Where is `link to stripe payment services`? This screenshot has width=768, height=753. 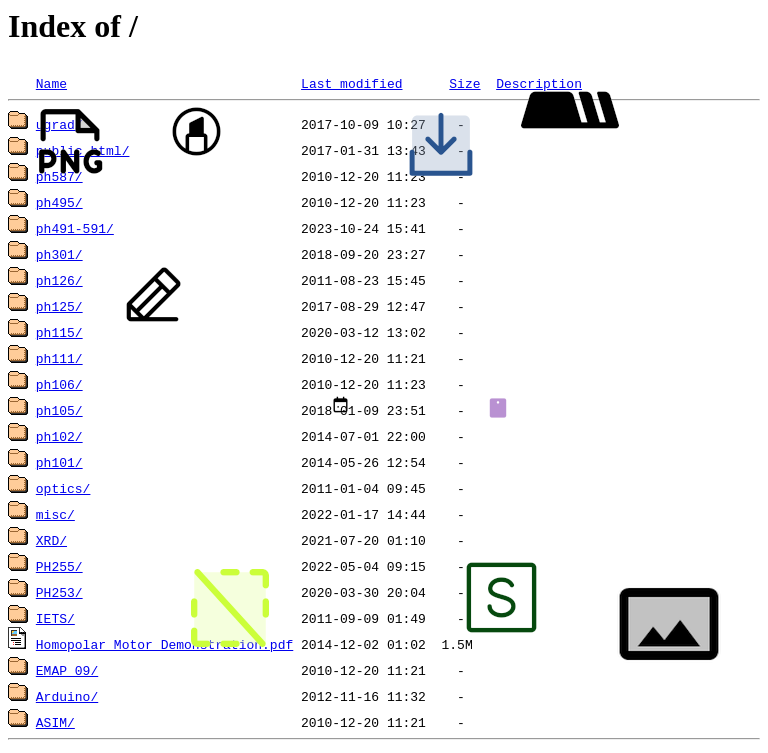
link to stripe payment services is located at coordinates (501, 597).